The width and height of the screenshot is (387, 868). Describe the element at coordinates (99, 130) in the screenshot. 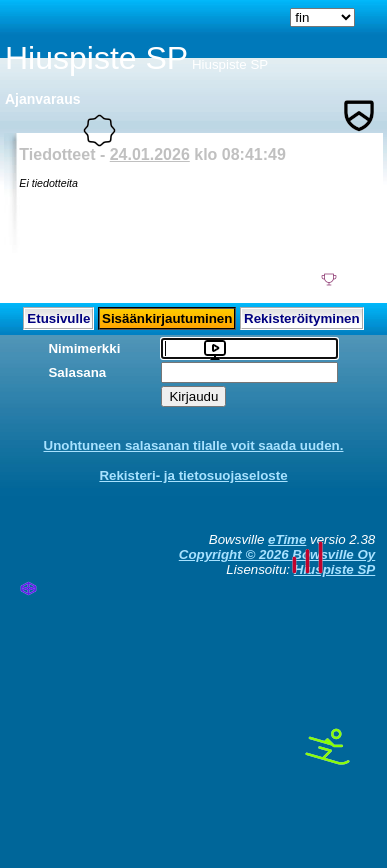

I see `indicates a verified or certified status` at that location.